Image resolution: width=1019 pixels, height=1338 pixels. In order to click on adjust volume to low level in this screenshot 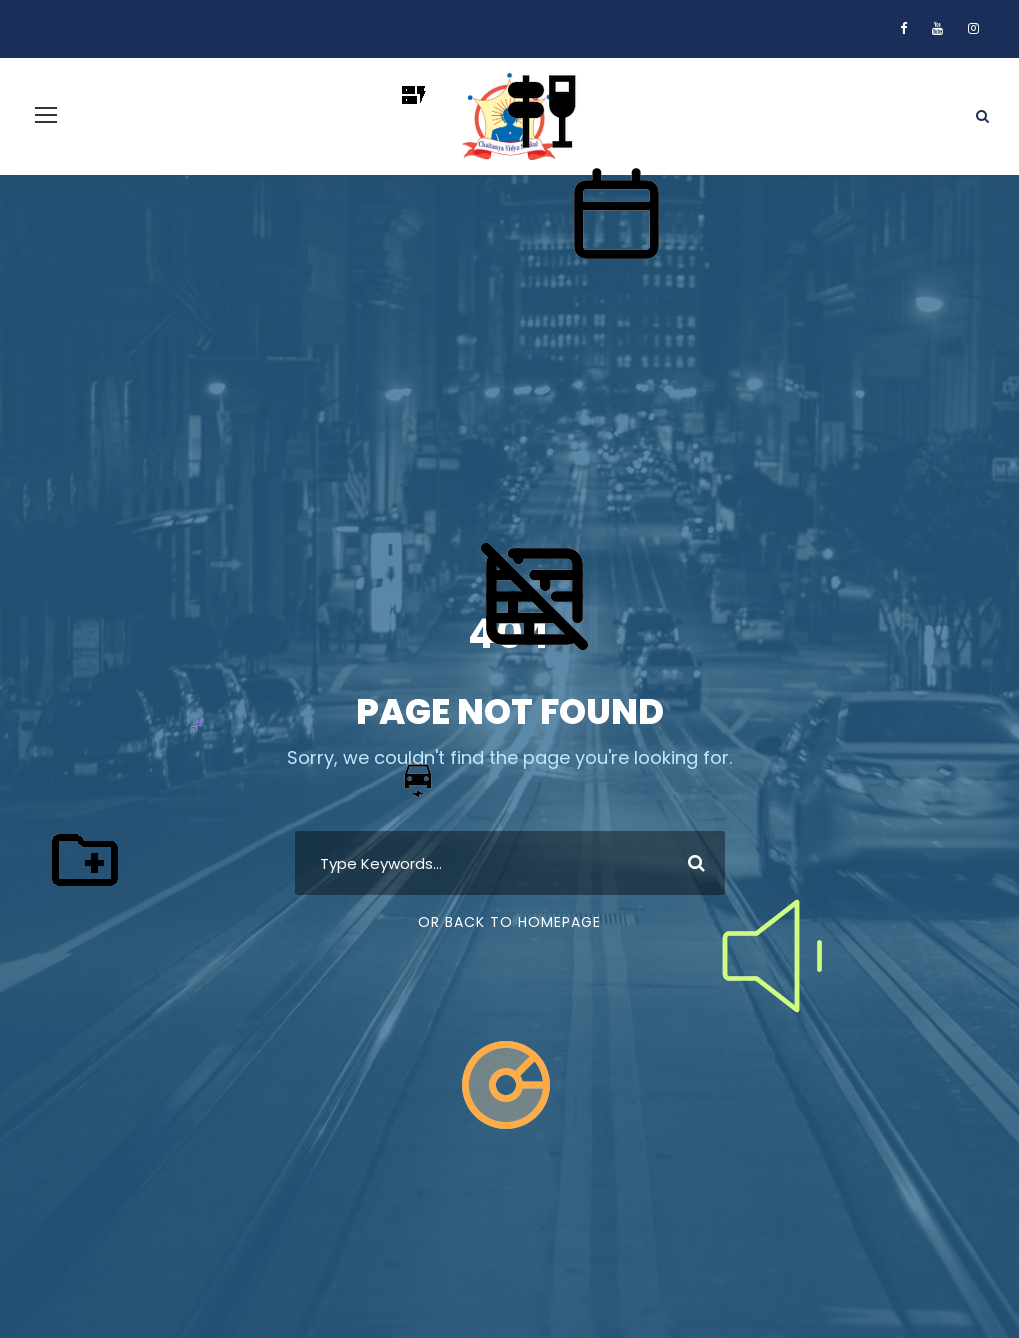, I will do `click(779, 956)`.